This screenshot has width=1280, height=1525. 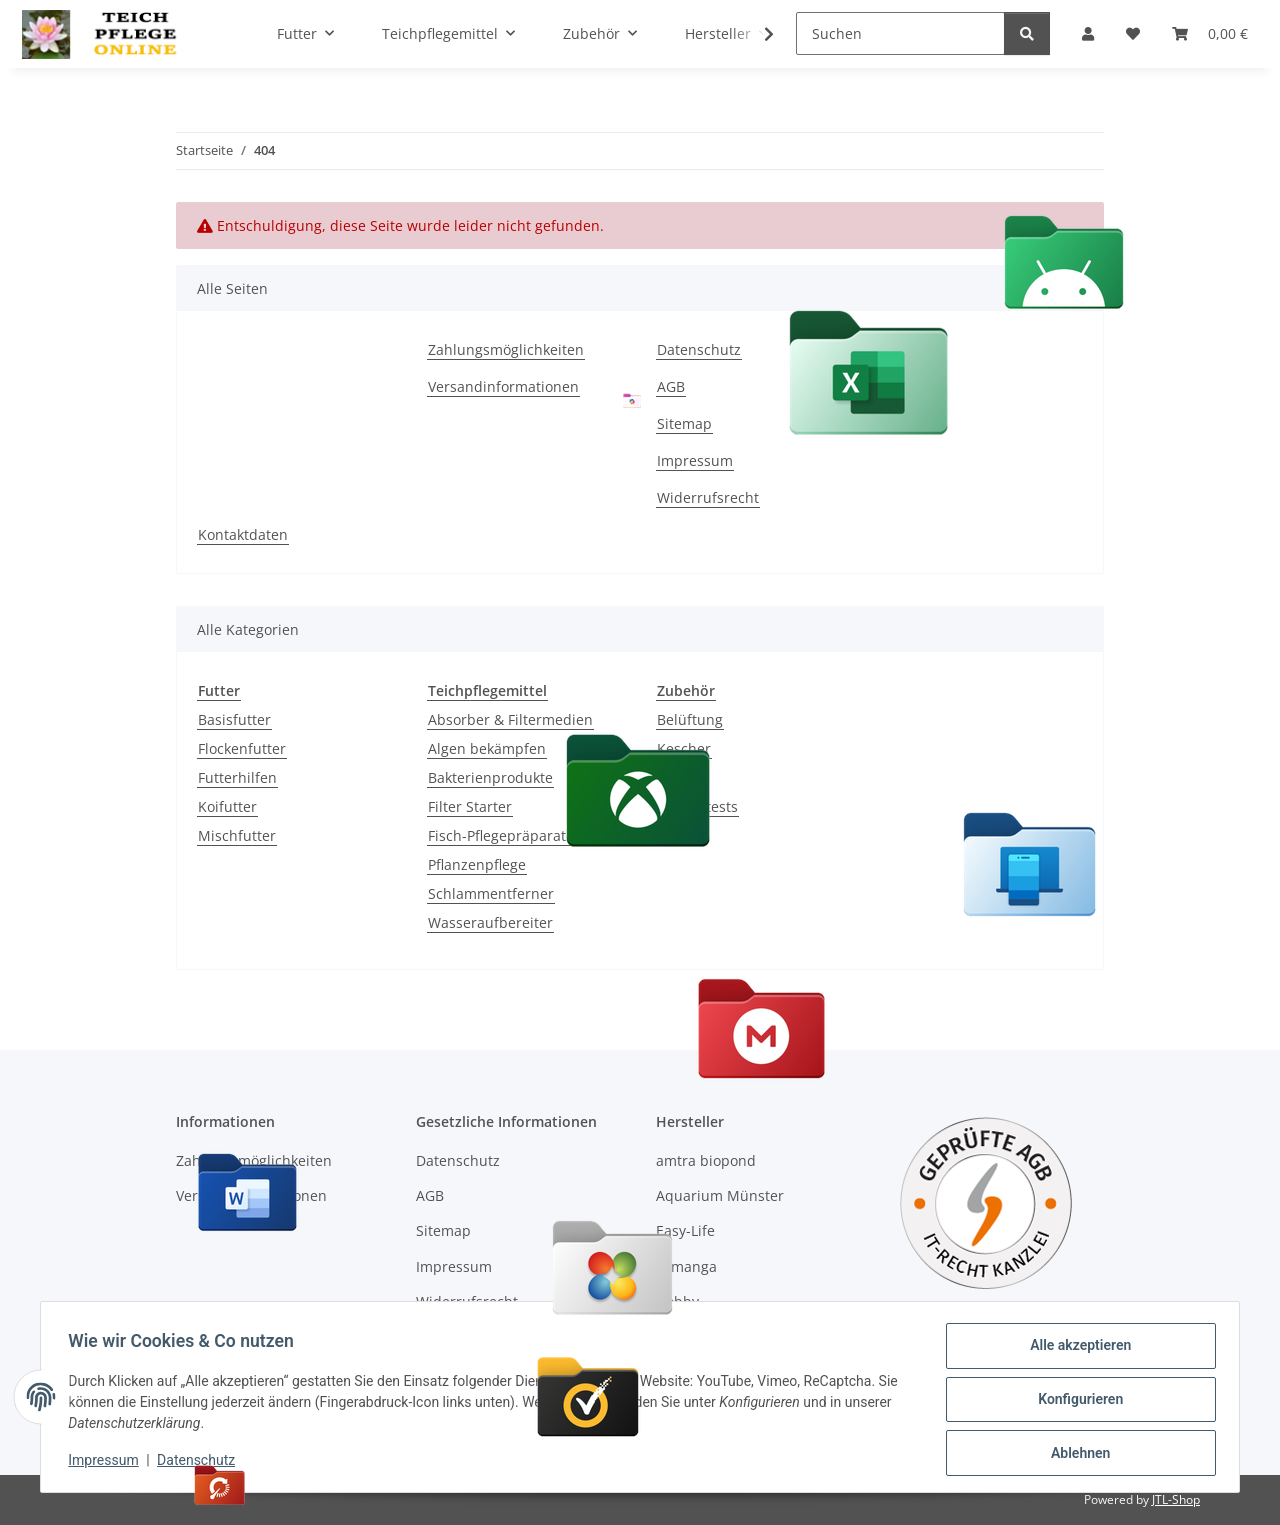 What do you see at coordinates (1063, 265) in the screenshot?
I see `open android-related files folder` at bounding box center [1063, 265].